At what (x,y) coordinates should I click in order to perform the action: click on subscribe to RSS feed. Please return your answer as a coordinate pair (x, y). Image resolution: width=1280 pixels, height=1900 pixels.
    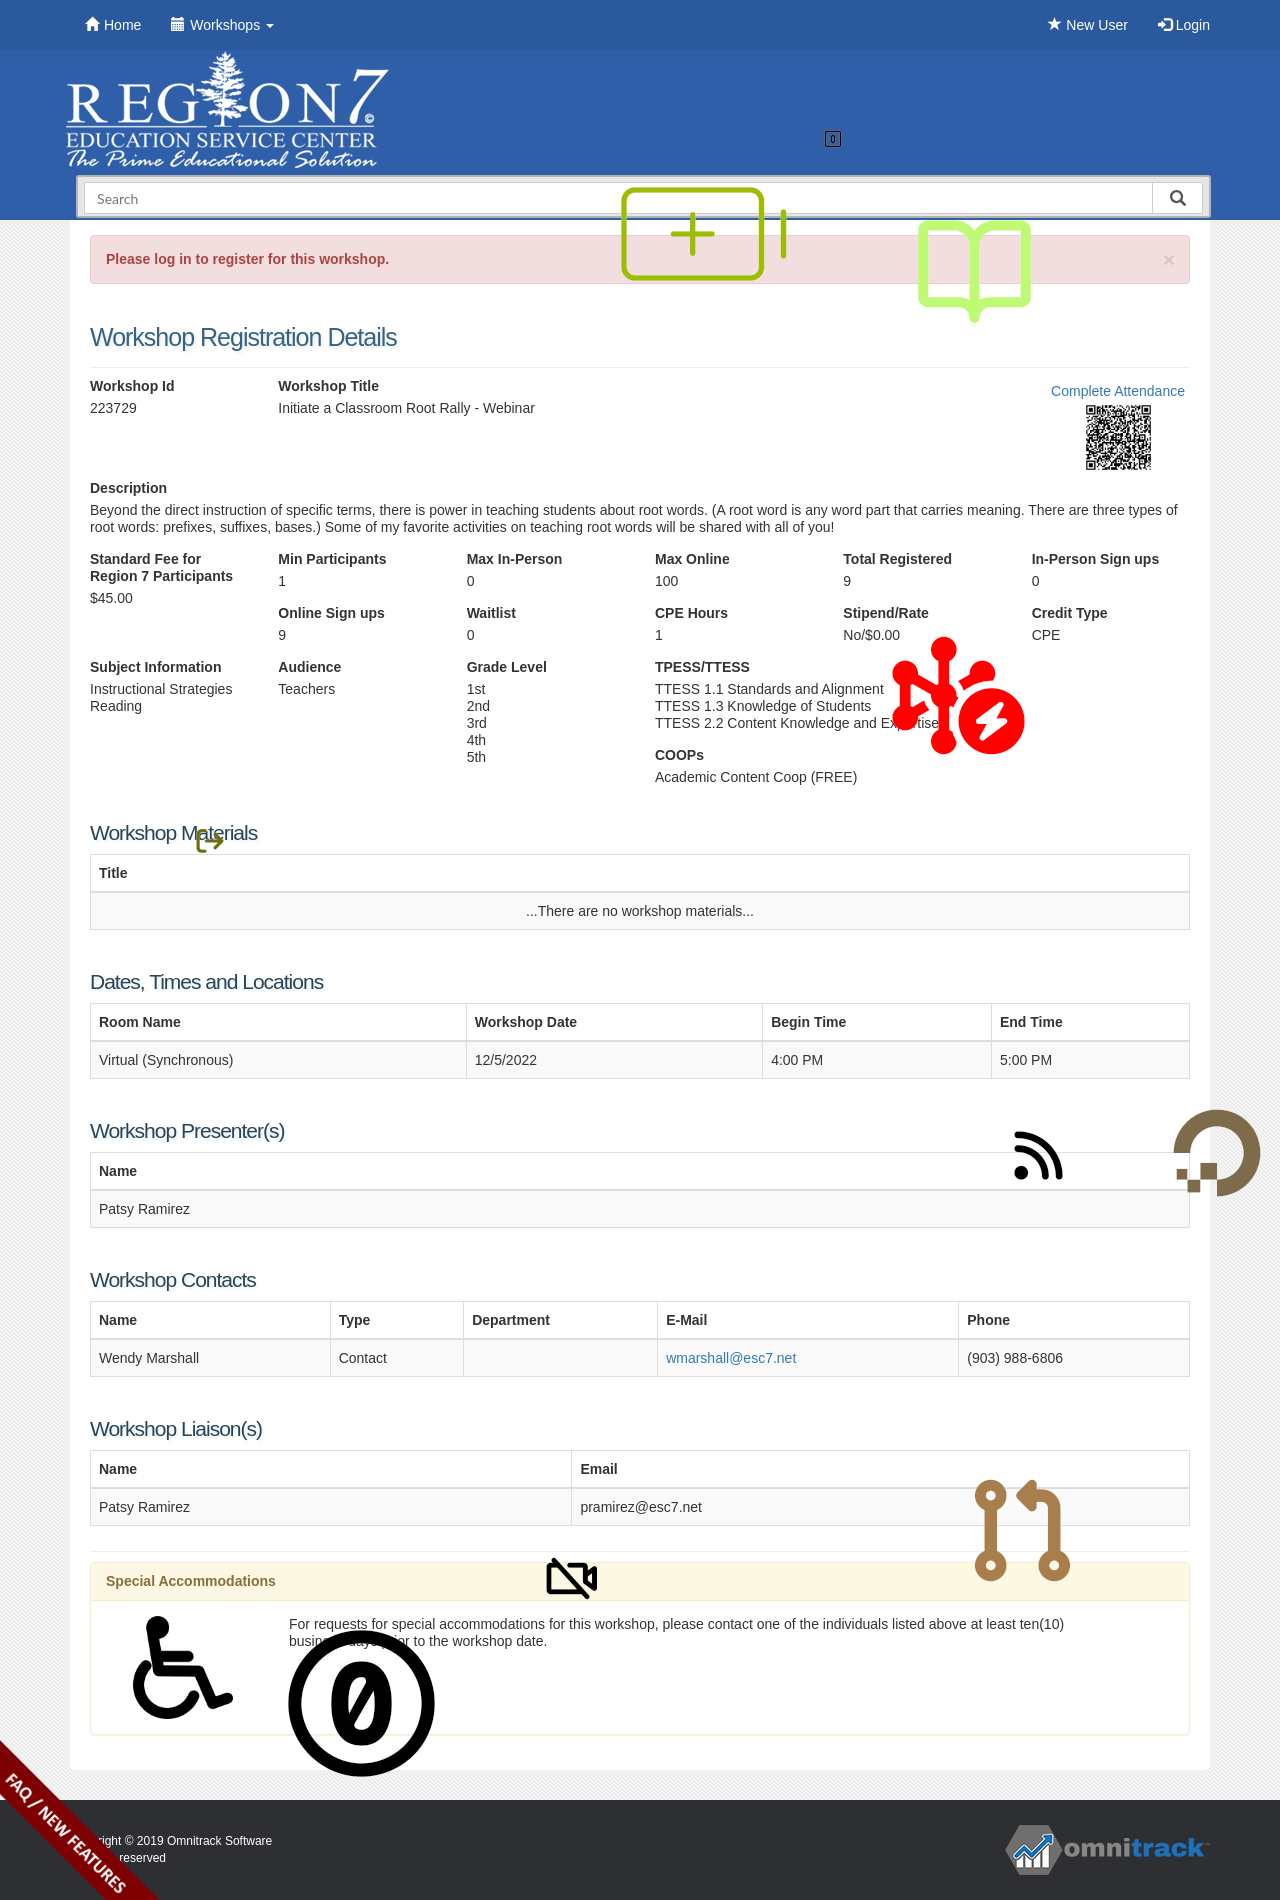
    Looking at the image, I should click on (1038, 1155).